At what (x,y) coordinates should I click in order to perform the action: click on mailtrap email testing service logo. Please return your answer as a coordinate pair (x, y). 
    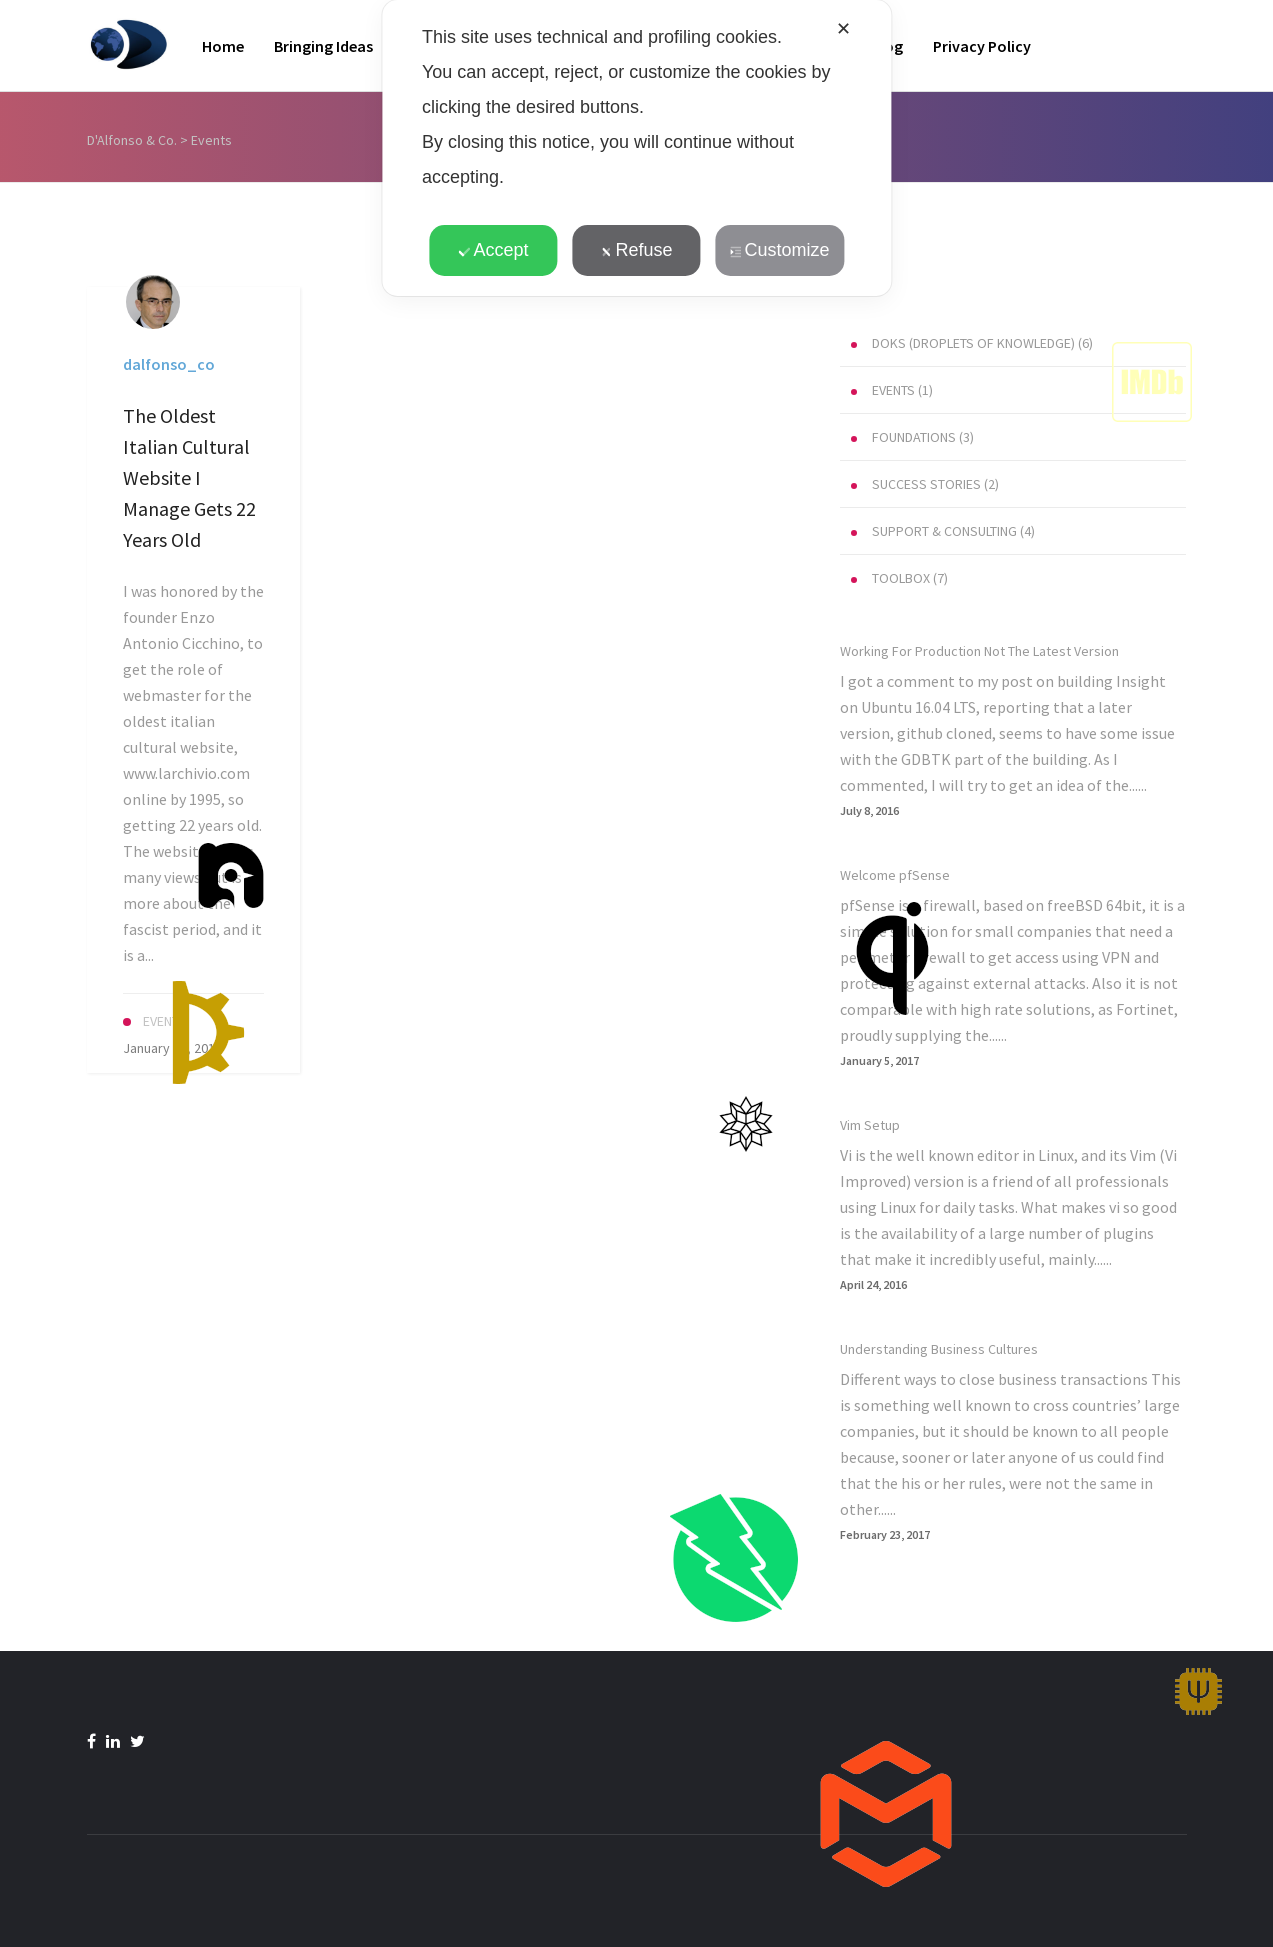
    Looking at the image, I should click on (886, 1814).